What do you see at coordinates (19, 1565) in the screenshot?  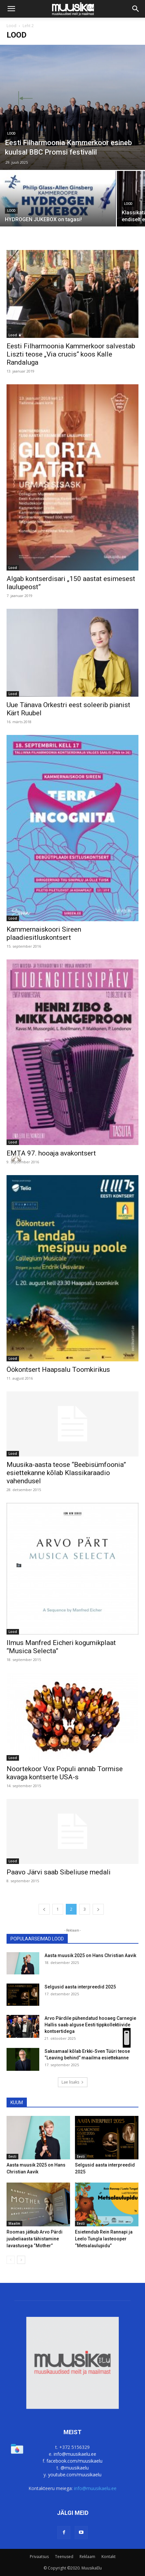 I see `access folder settings or preferences` at bounding box center [19, 1565].